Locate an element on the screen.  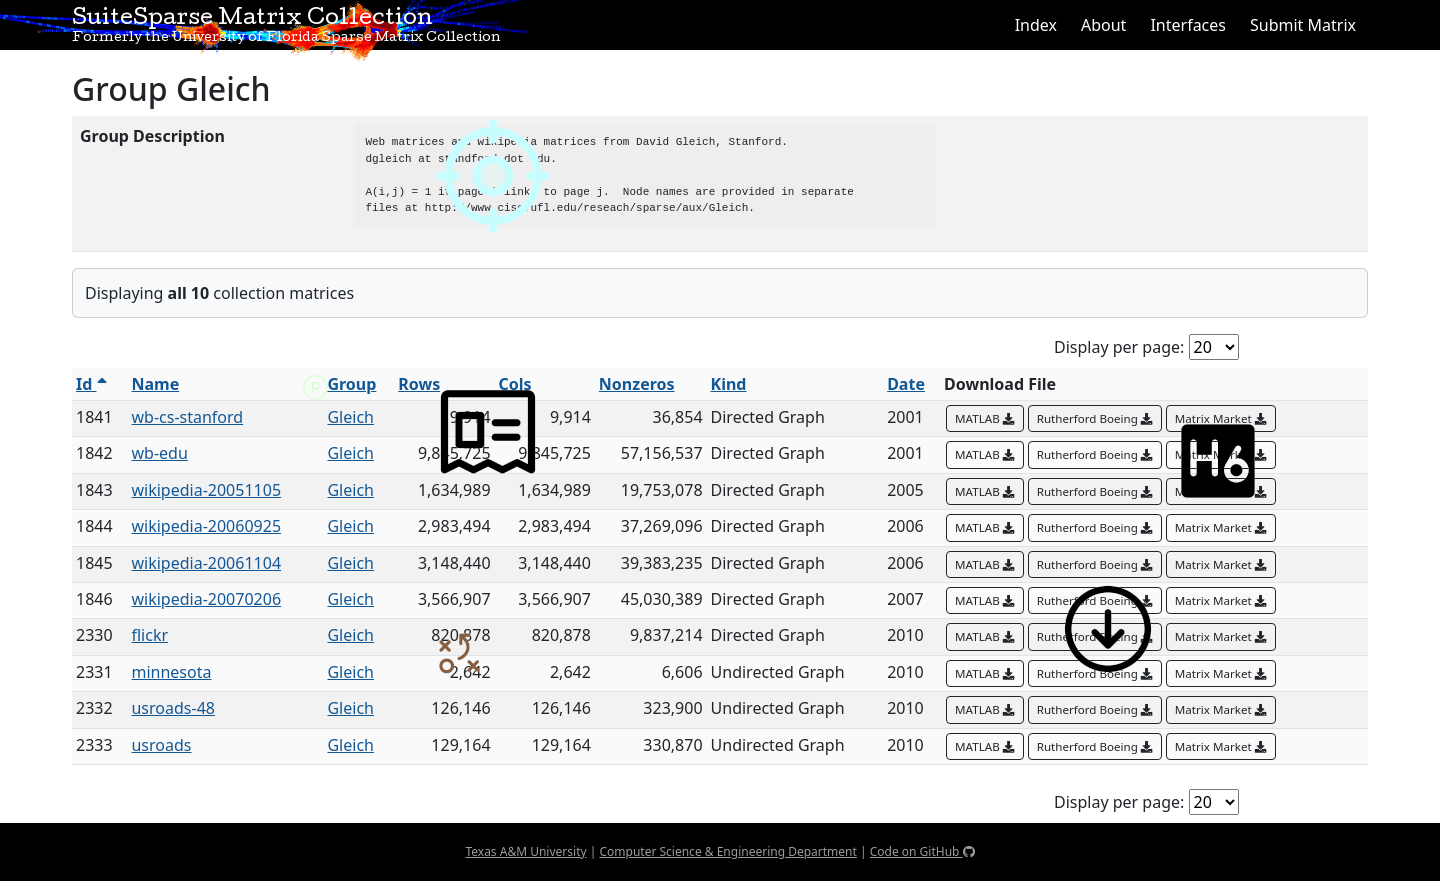
format text as heading level 6 is located at coordinates (1218, 461).